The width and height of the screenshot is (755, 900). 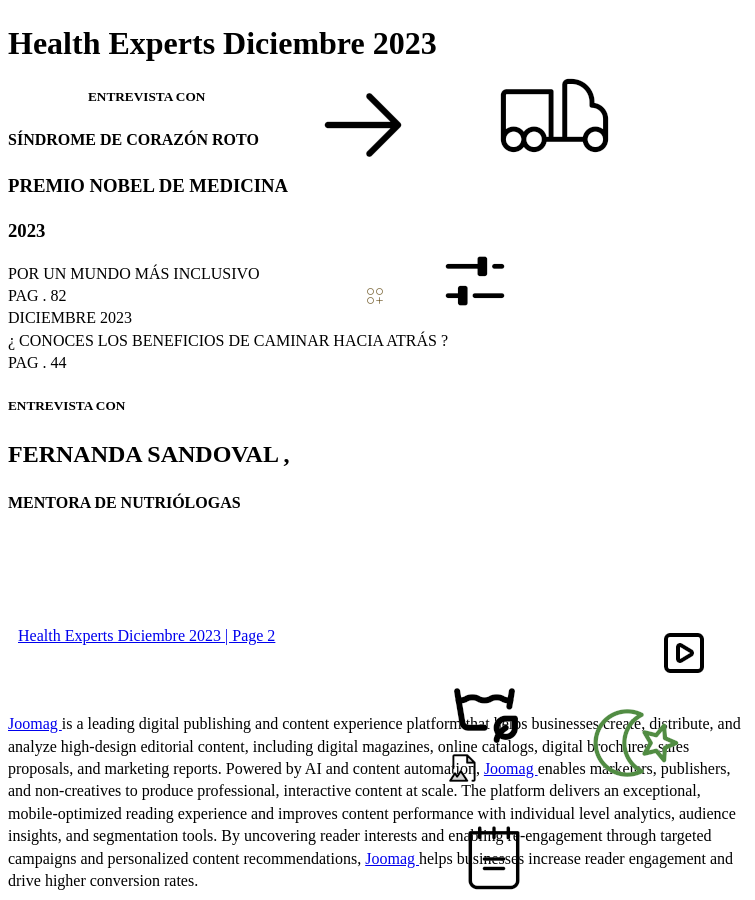 I want to click on toggle islamic calendar or prayer times, so click(x=633, y=743).